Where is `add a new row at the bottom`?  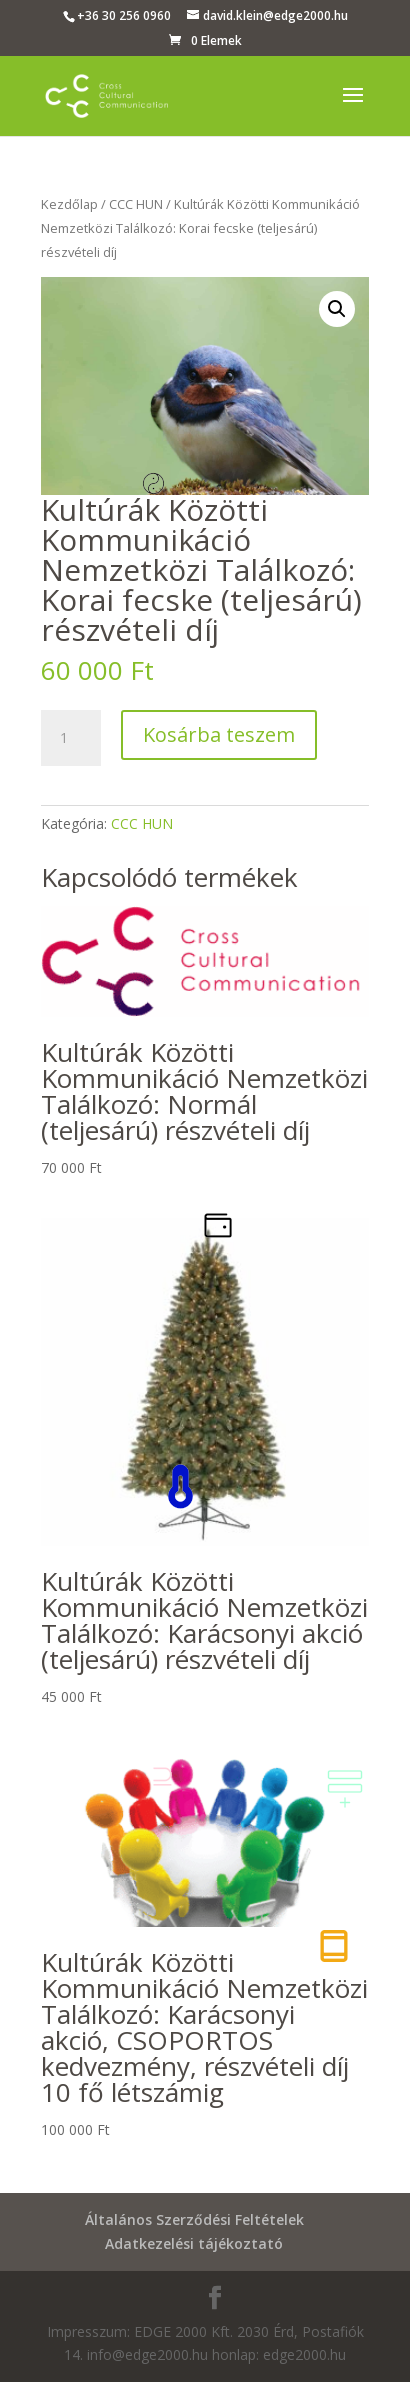
add a new row at the bottom is located at coordinates (345, 1786).